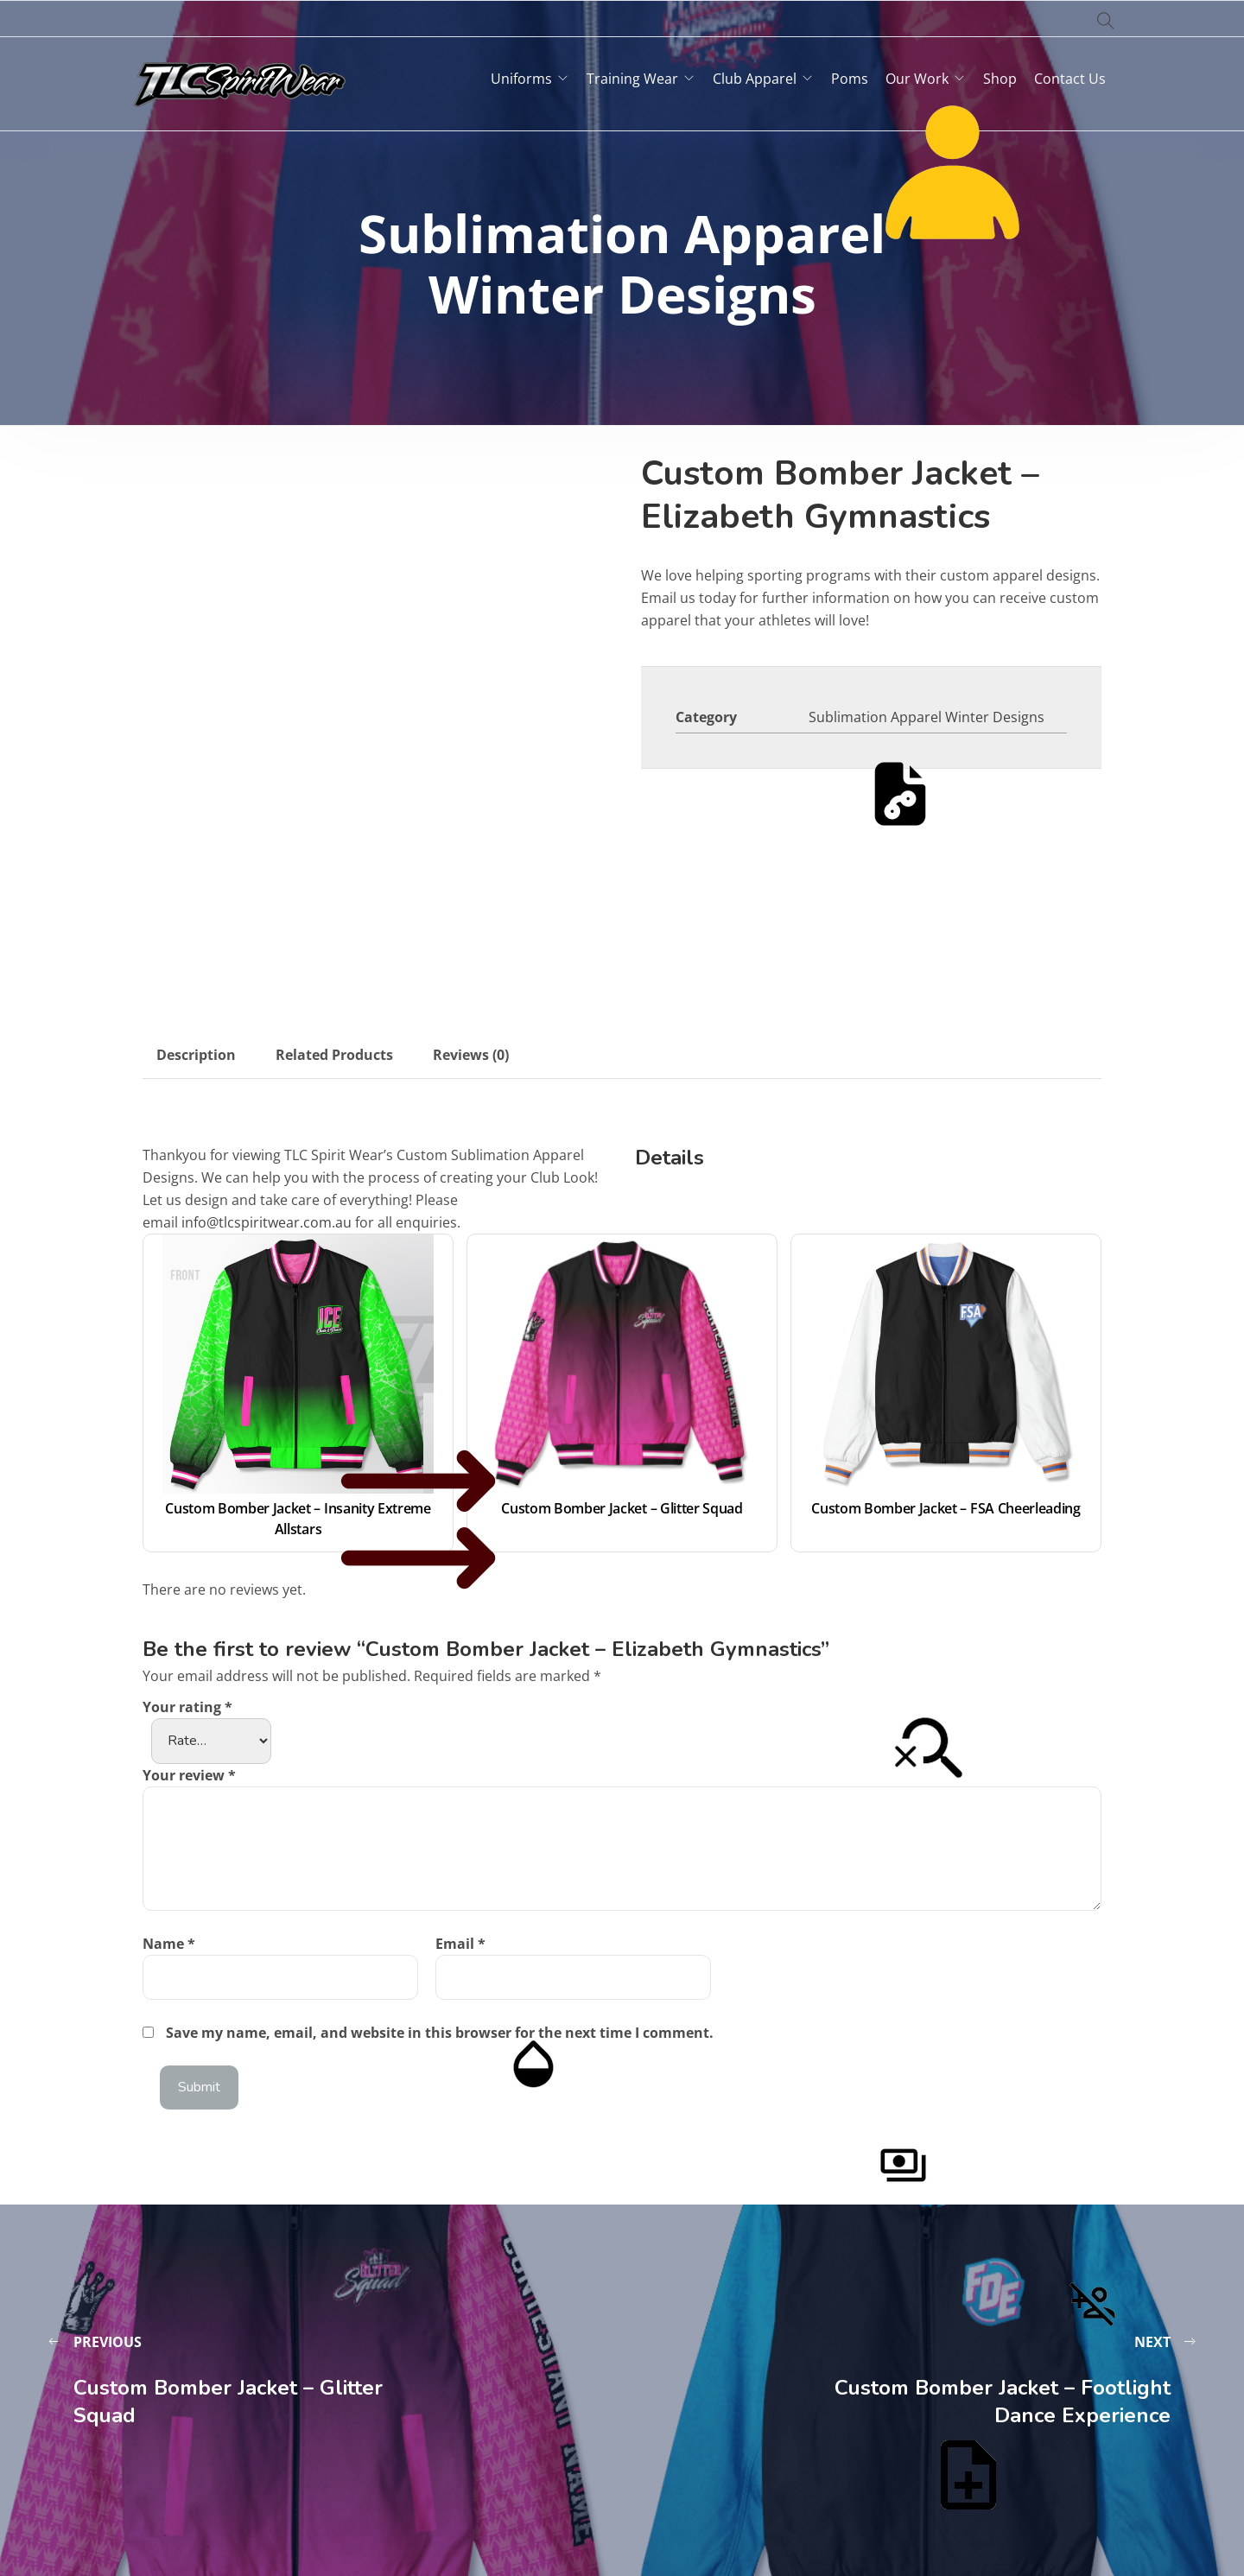  I want to click on create a new note or document, so click(968, 2475).